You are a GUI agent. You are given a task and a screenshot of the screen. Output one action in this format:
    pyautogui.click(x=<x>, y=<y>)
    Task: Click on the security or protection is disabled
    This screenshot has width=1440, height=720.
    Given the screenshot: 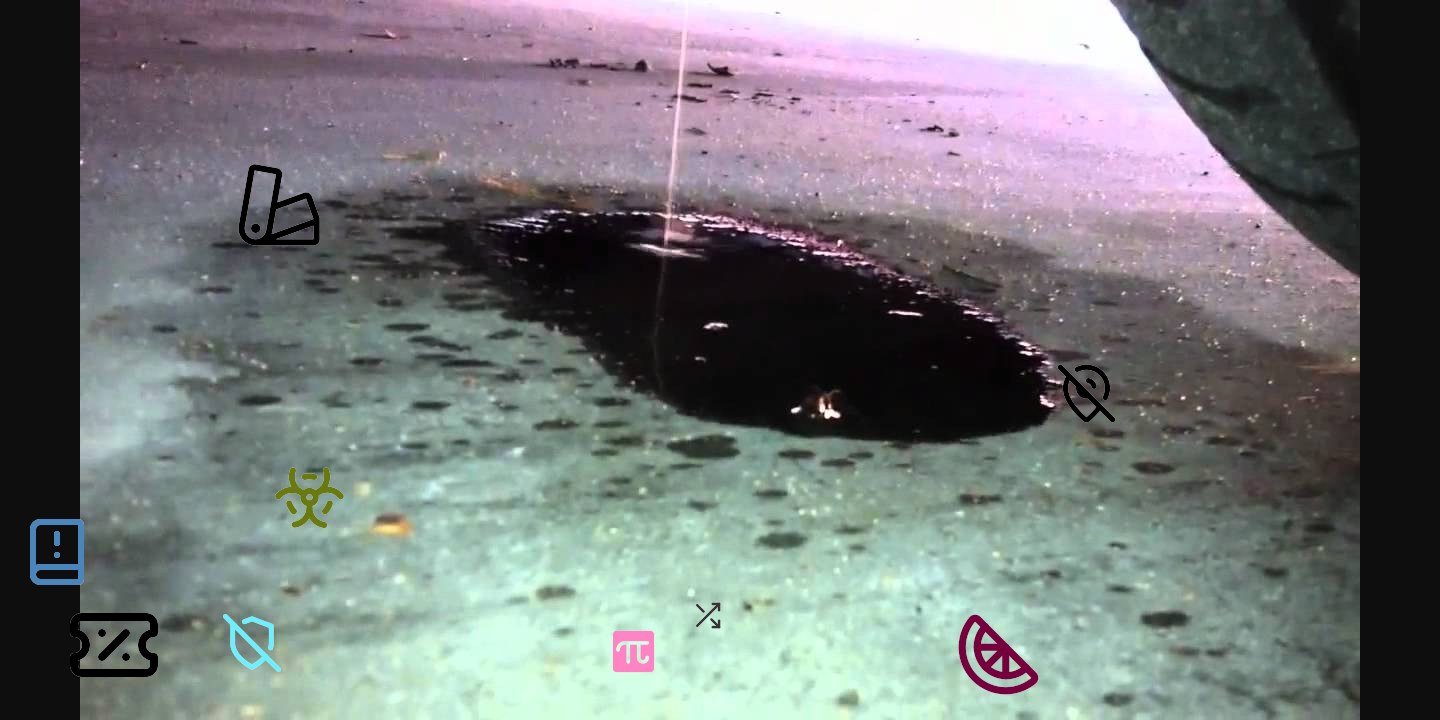 What is the action you would take?
    pyautogui.click(x=252, y=643)
    